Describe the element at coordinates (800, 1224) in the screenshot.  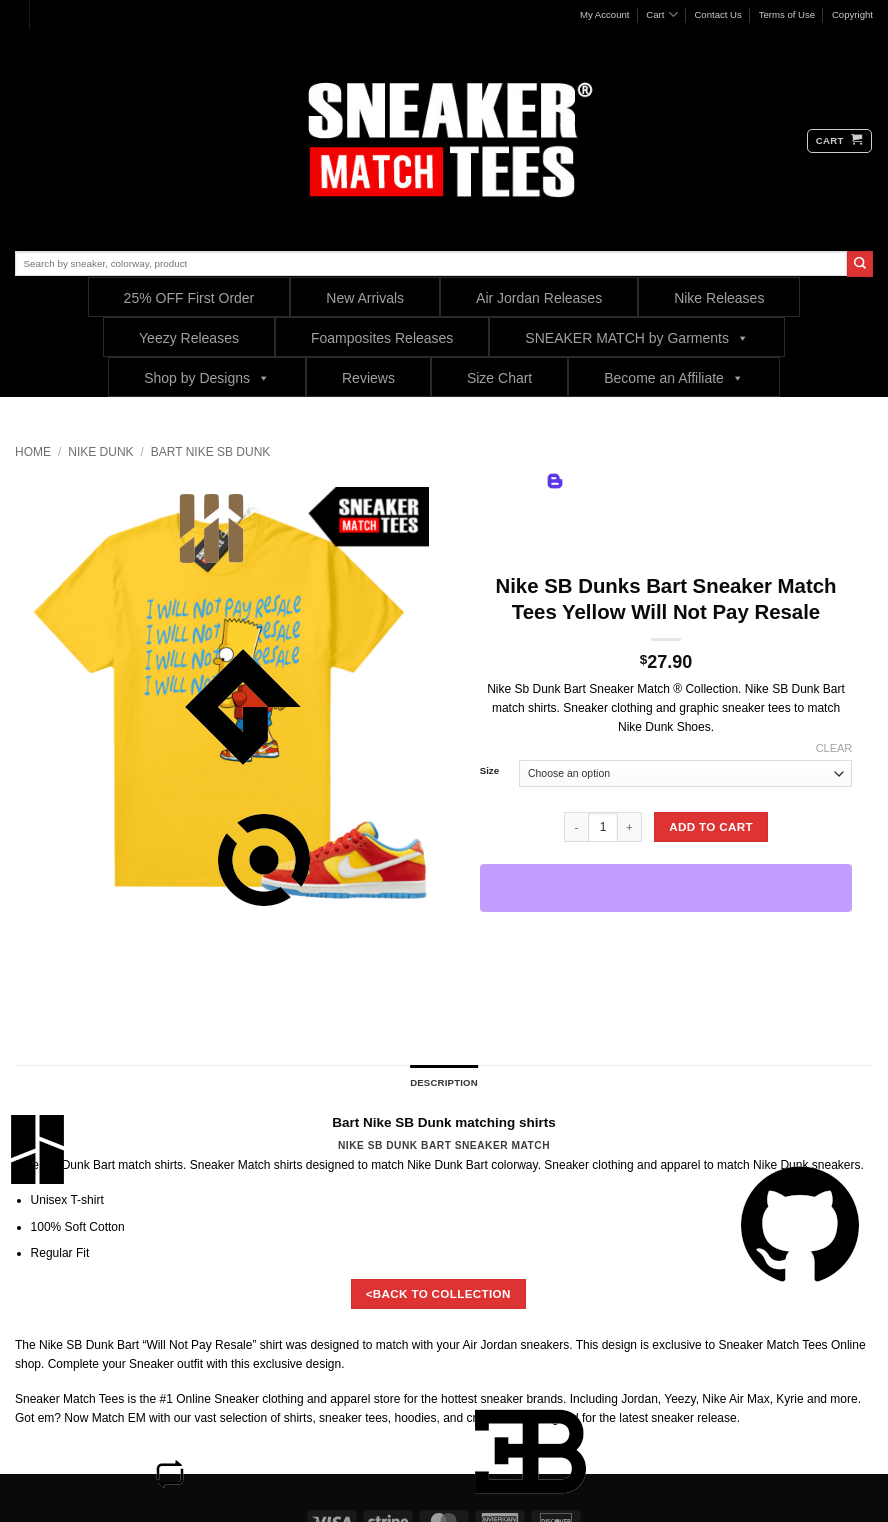
I see `visit github profile or repository` at that location.